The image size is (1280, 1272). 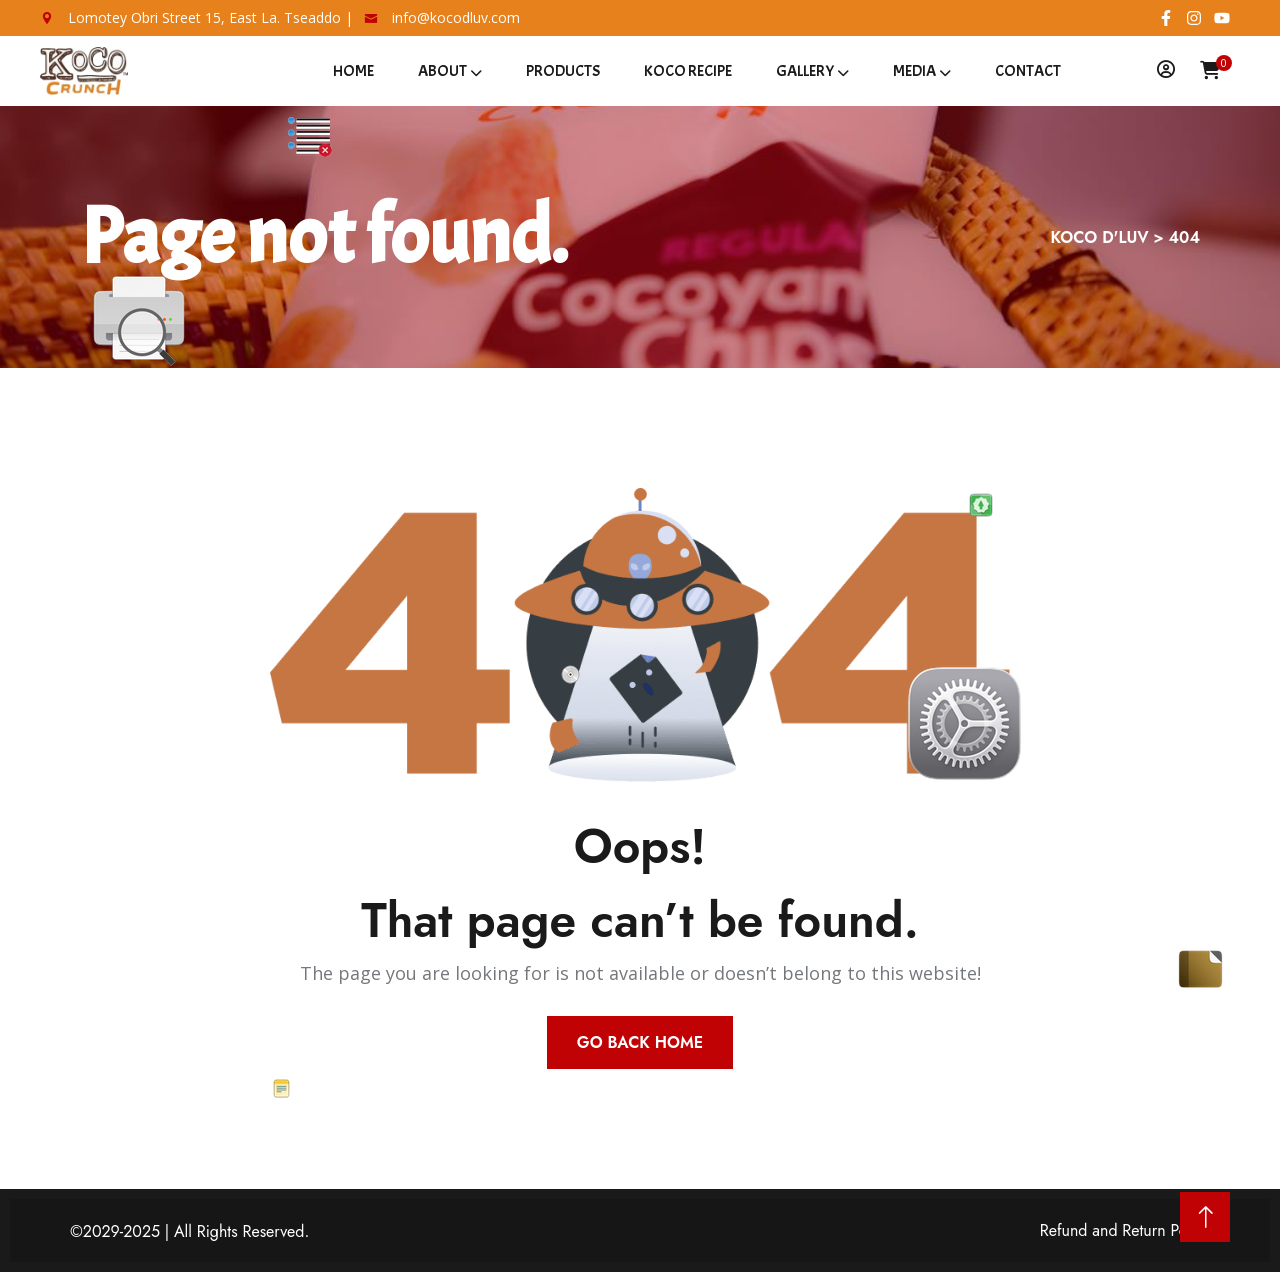 What do you see at coordinates (981, 505) in the screenshot?
I see `access operating system updates` at bounding box center [981, 505].